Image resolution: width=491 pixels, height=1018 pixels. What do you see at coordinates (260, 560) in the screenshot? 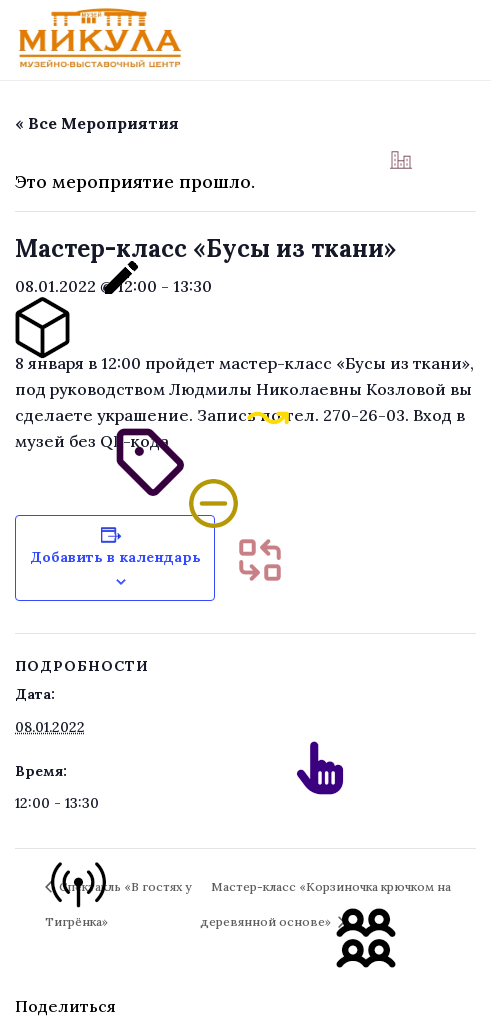
I see `swap or exchange two items` at bounding box center [260, 560].